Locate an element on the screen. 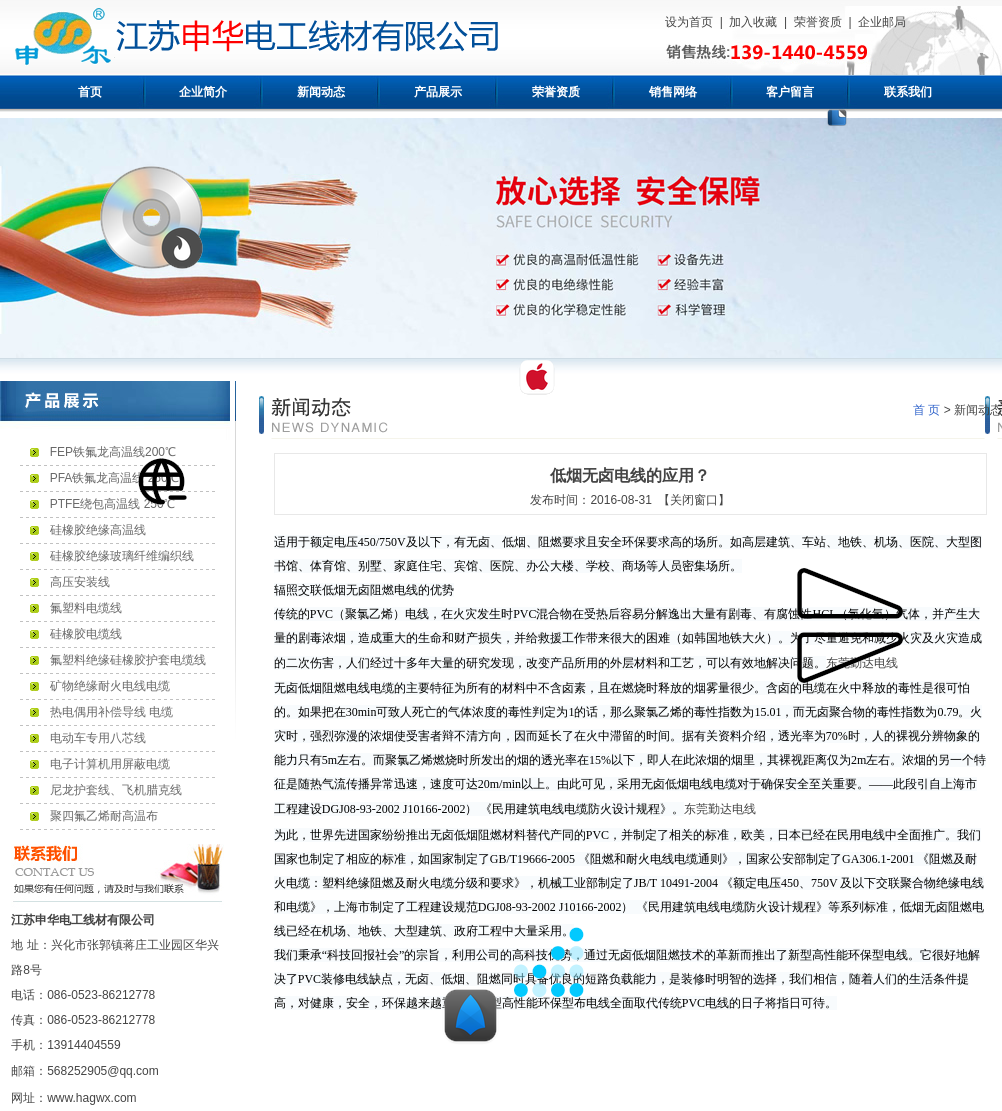  launch four-in-a-row game is located at coordinates (551, 960).